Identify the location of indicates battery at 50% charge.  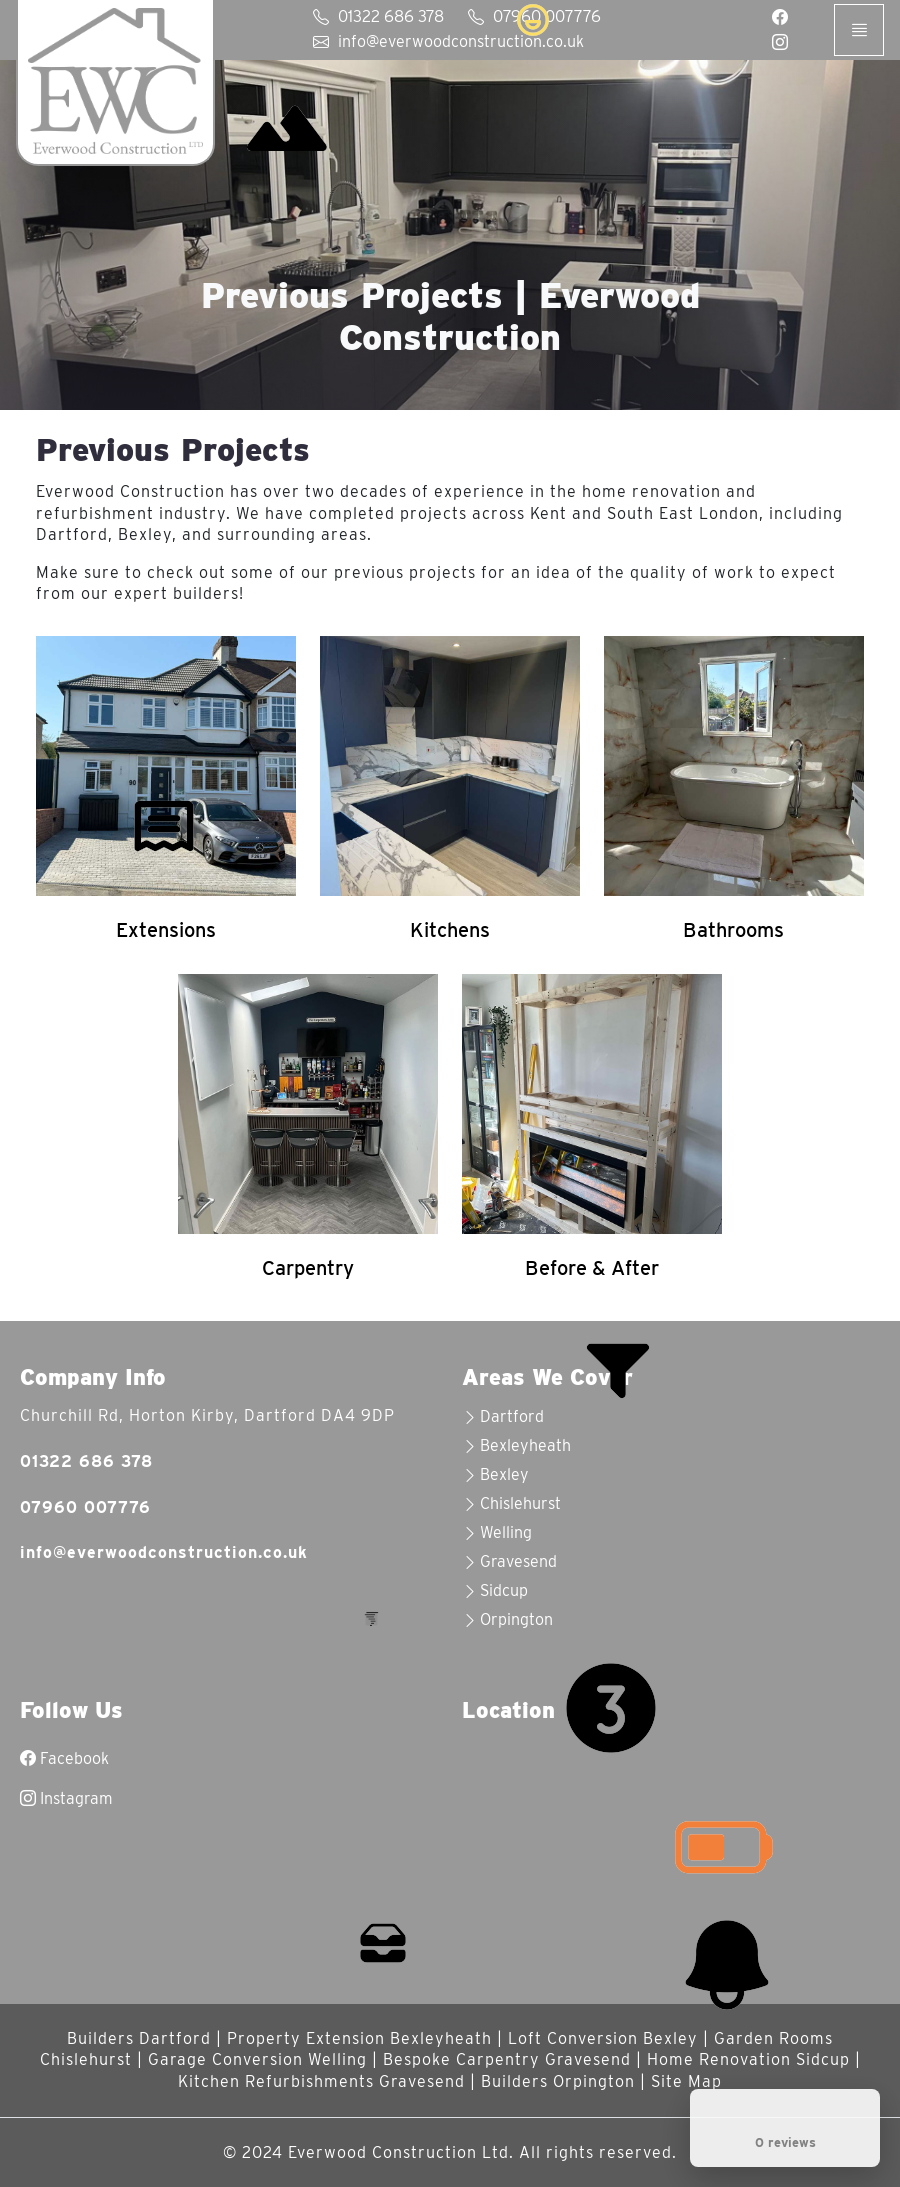
(724, 1844).